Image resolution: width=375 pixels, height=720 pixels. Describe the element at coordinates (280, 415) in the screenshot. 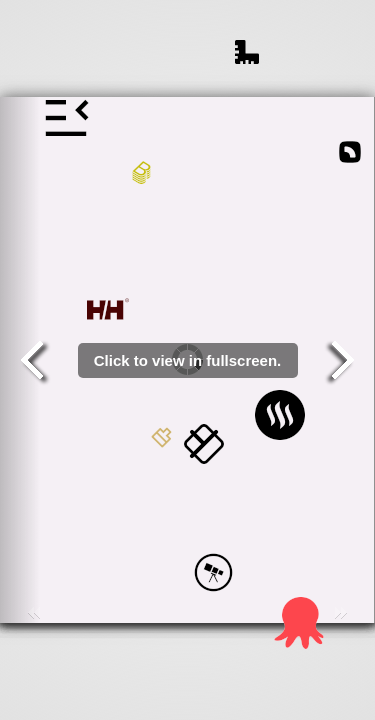

I see `steem blockchain platform logo` at that location.